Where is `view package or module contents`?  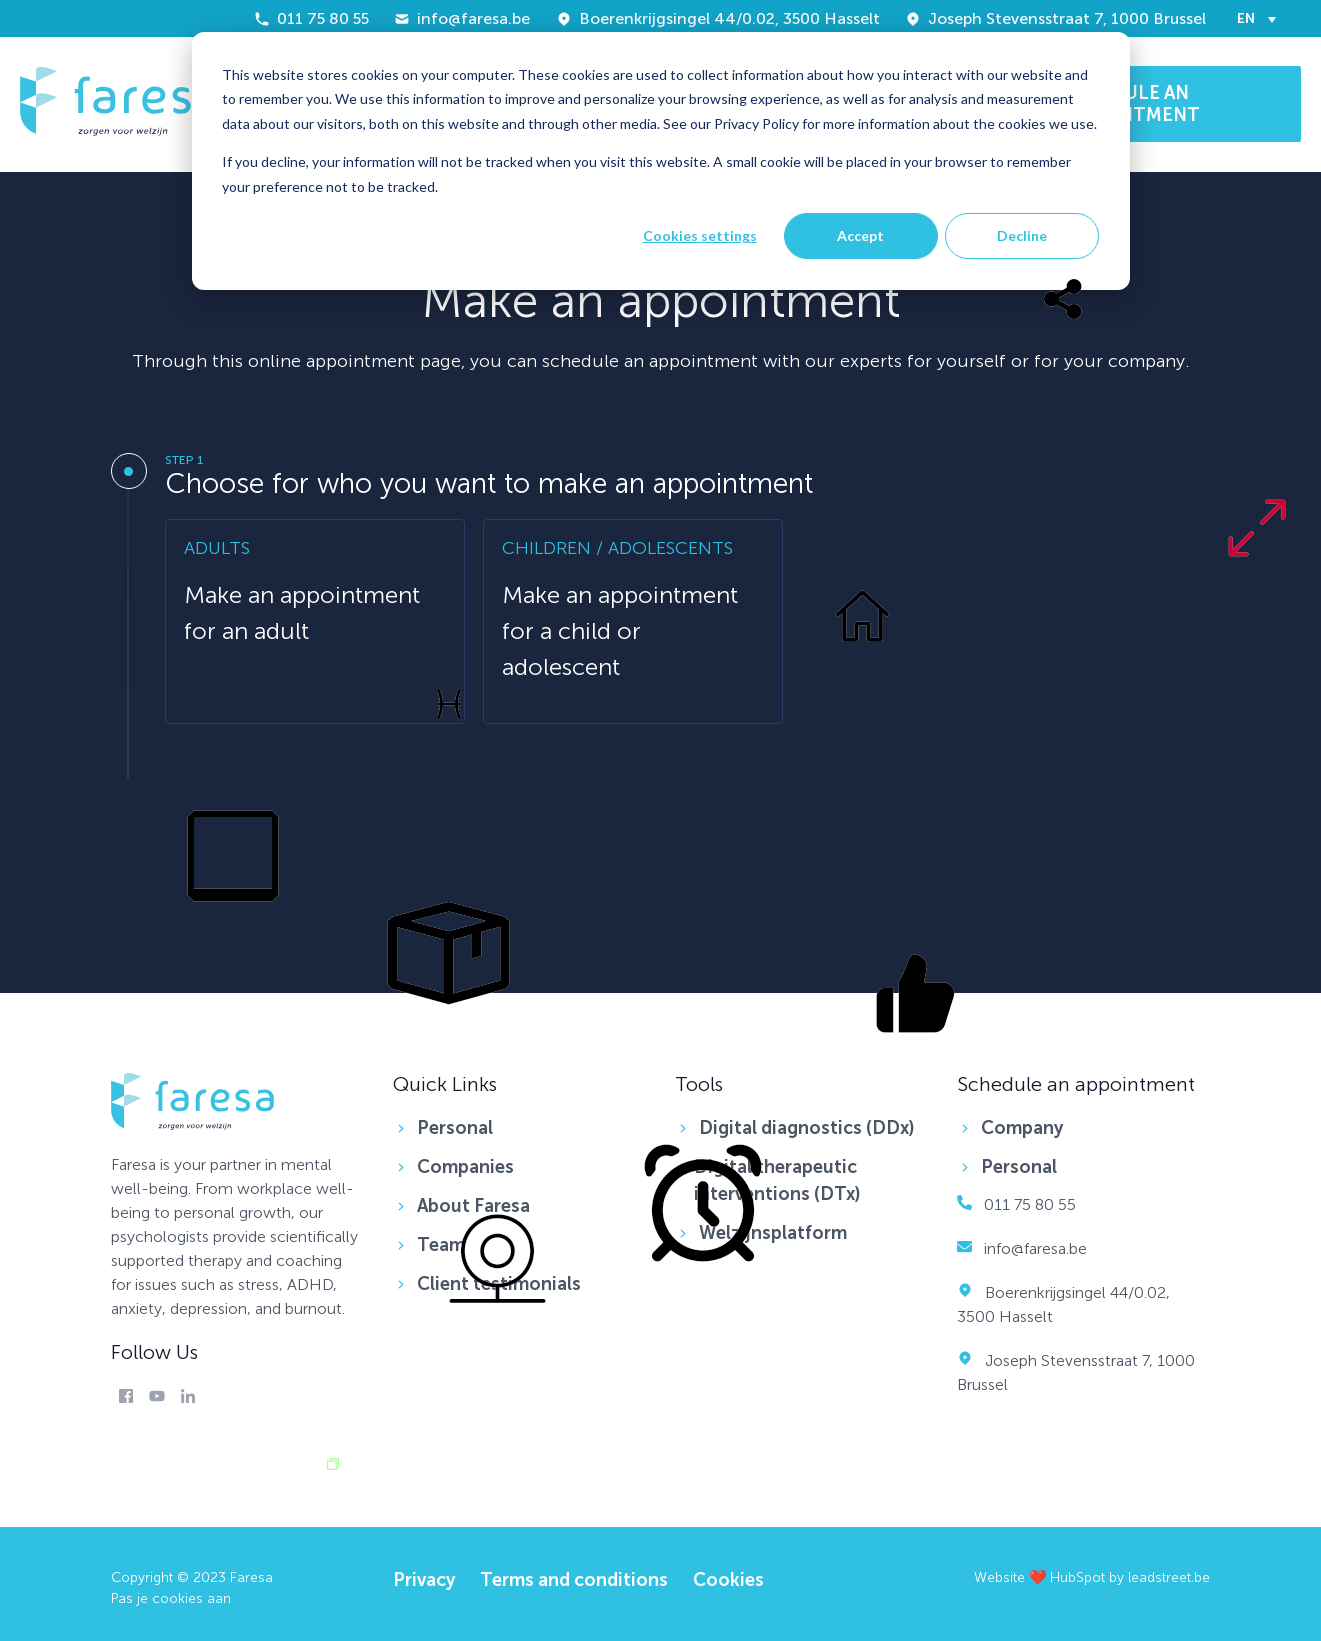
view package or module contents is located at coordinates (444, 949).